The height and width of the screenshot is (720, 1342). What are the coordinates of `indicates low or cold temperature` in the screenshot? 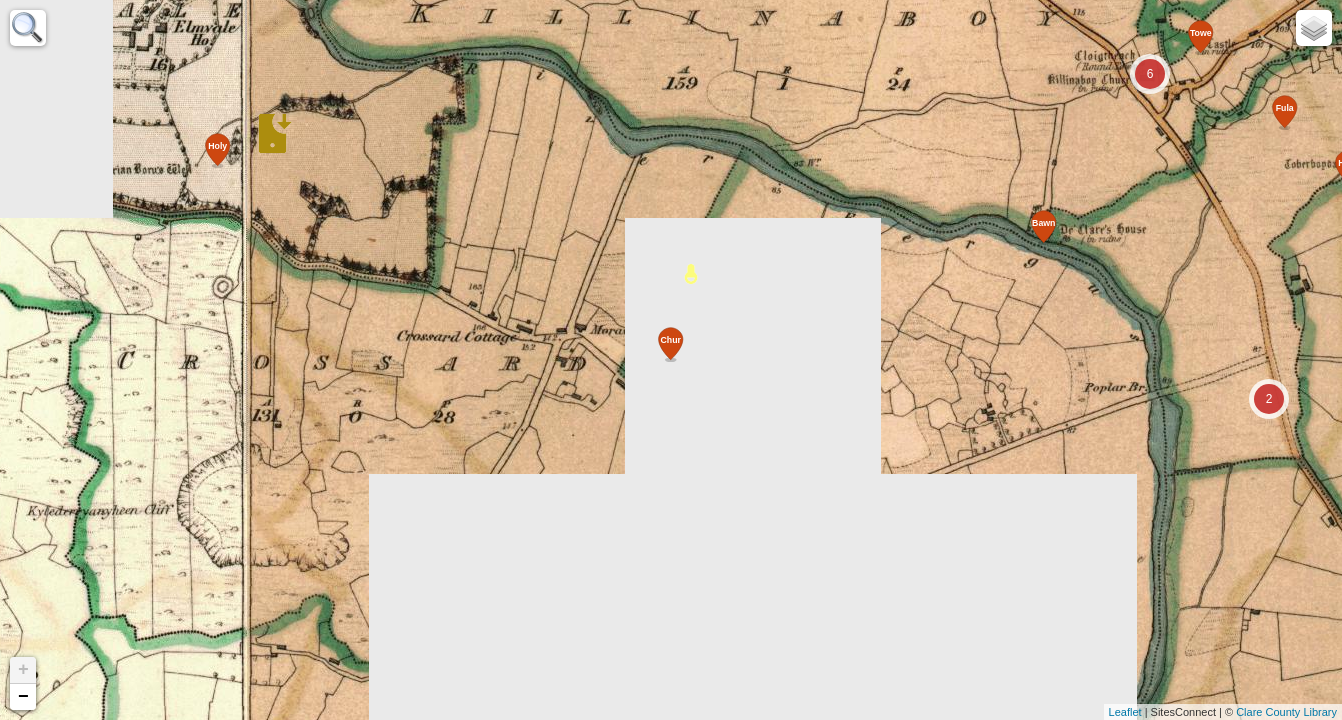 It's located at (691, 274).